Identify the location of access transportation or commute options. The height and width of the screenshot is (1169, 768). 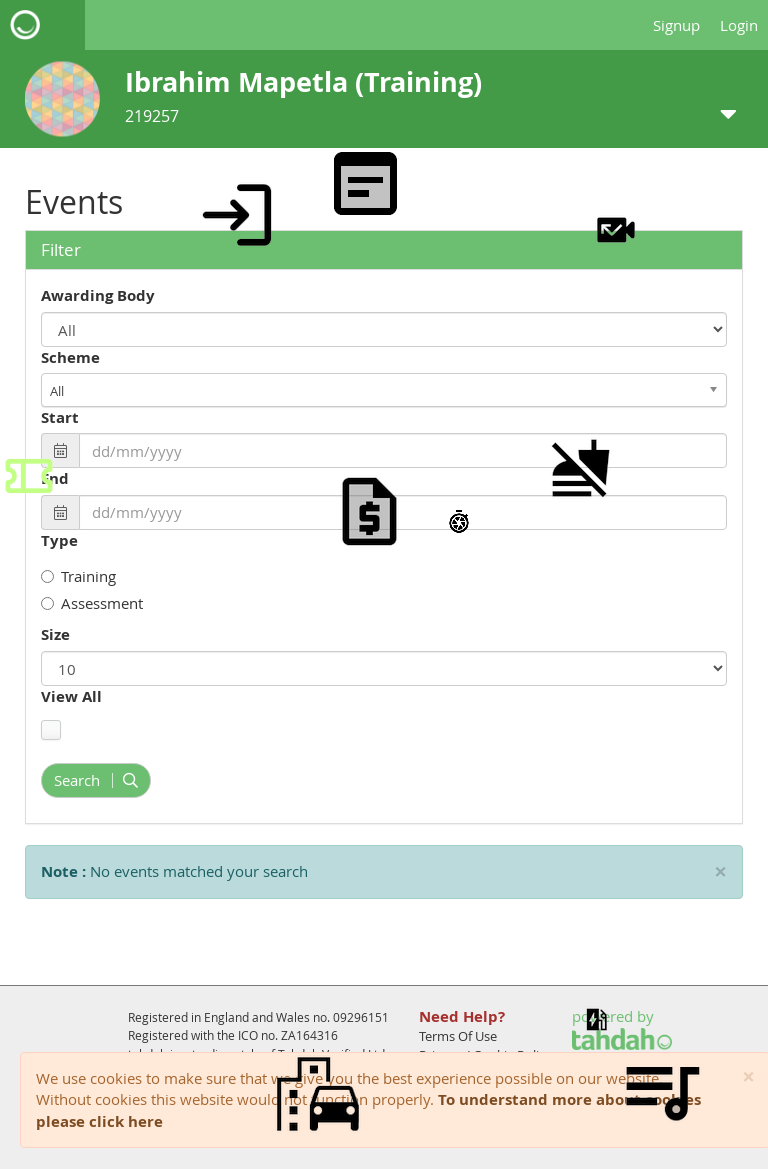
(318, 1094).